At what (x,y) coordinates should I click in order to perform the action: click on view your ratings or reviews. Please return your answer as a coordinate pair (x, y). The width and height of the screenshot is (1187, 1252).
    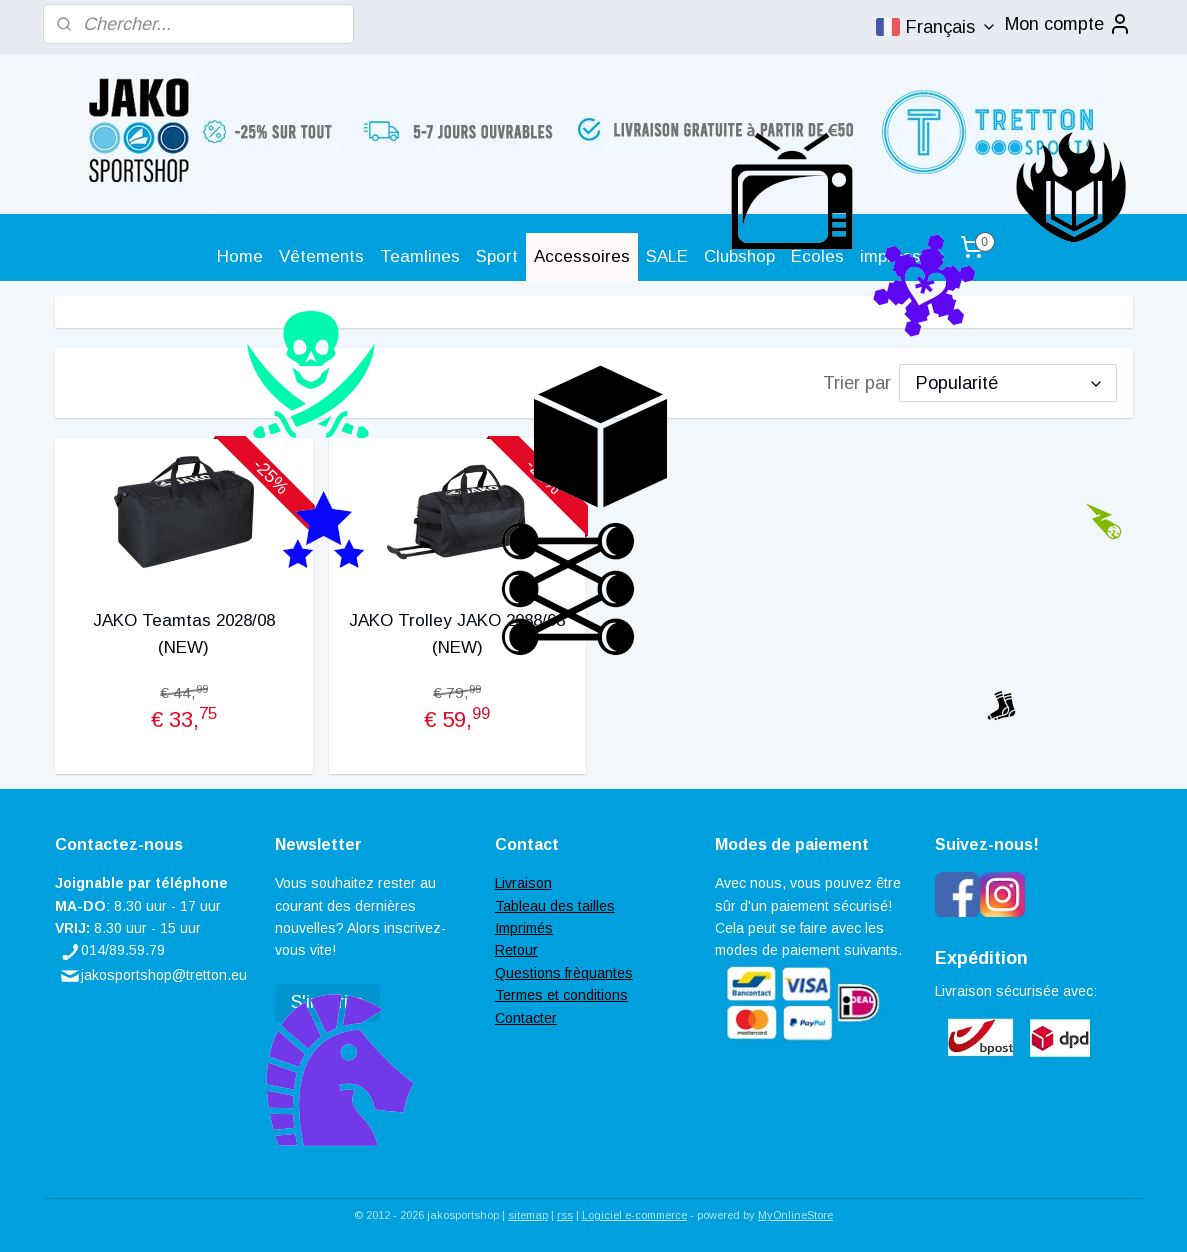
    Looking at the image, I should click on (323, 529).